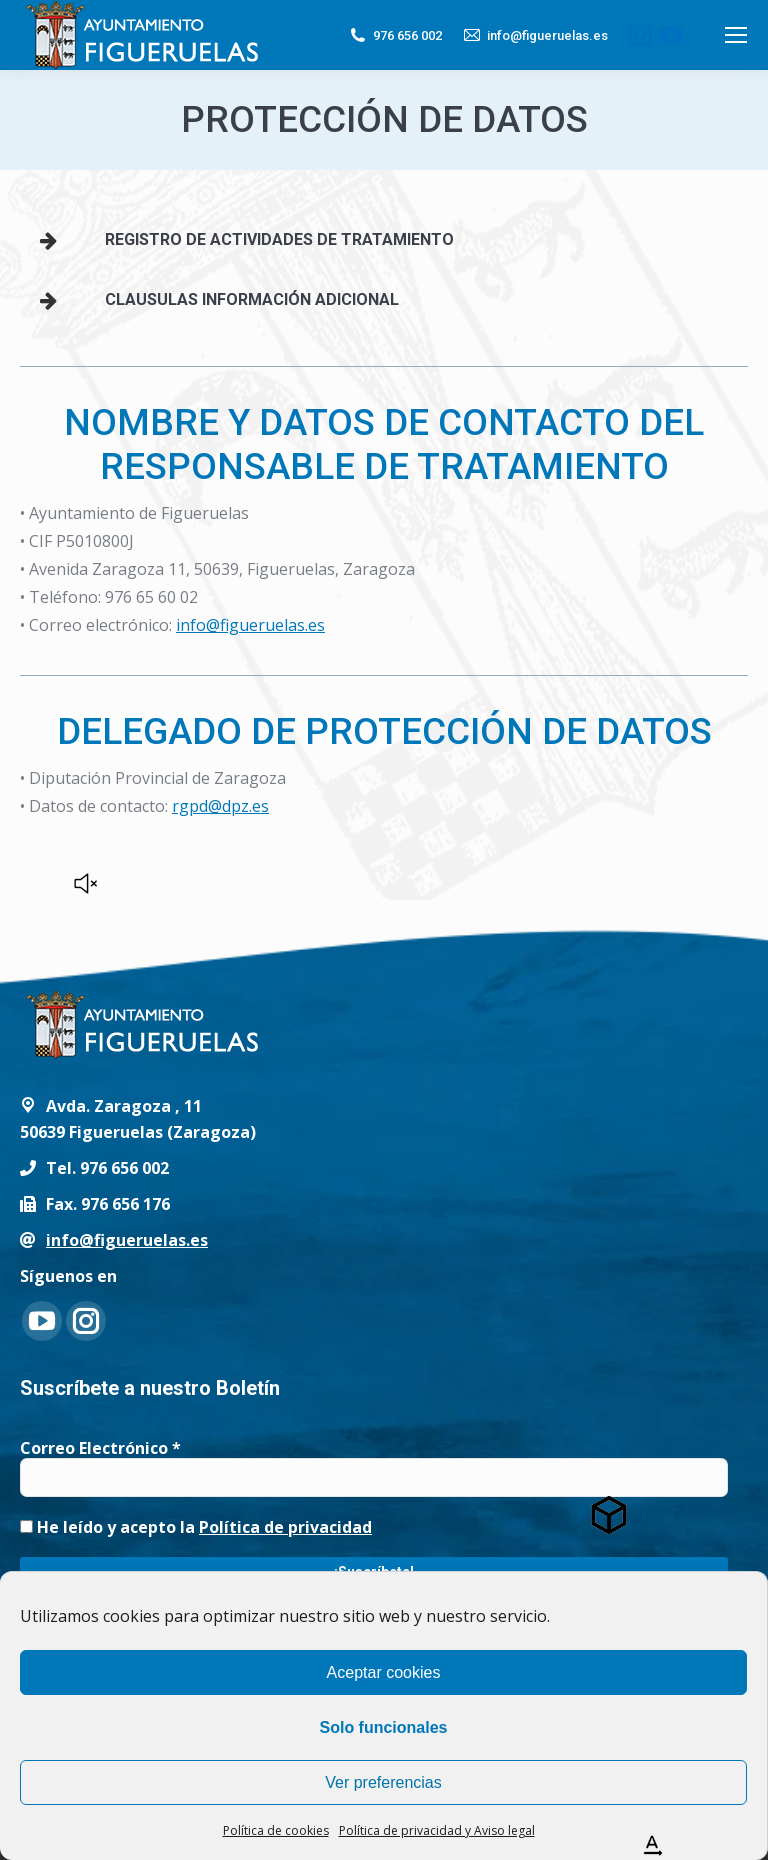 This screenshot has height=1860, width=768. What do you see at coordinates (609, 1515) in the screenshot?
I see `view 3D model or object` at bounding box center [609, 1515].